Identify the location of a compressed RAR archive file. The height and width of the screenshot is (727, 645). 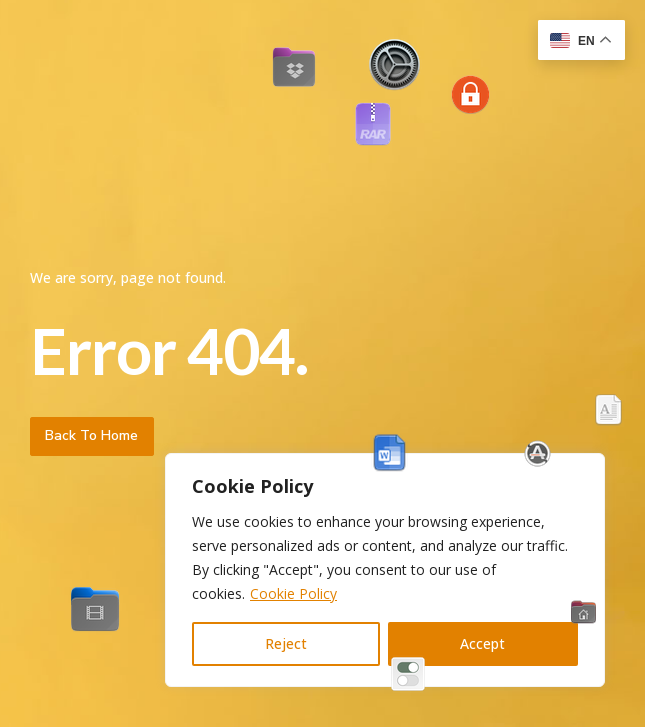
(373, 124).